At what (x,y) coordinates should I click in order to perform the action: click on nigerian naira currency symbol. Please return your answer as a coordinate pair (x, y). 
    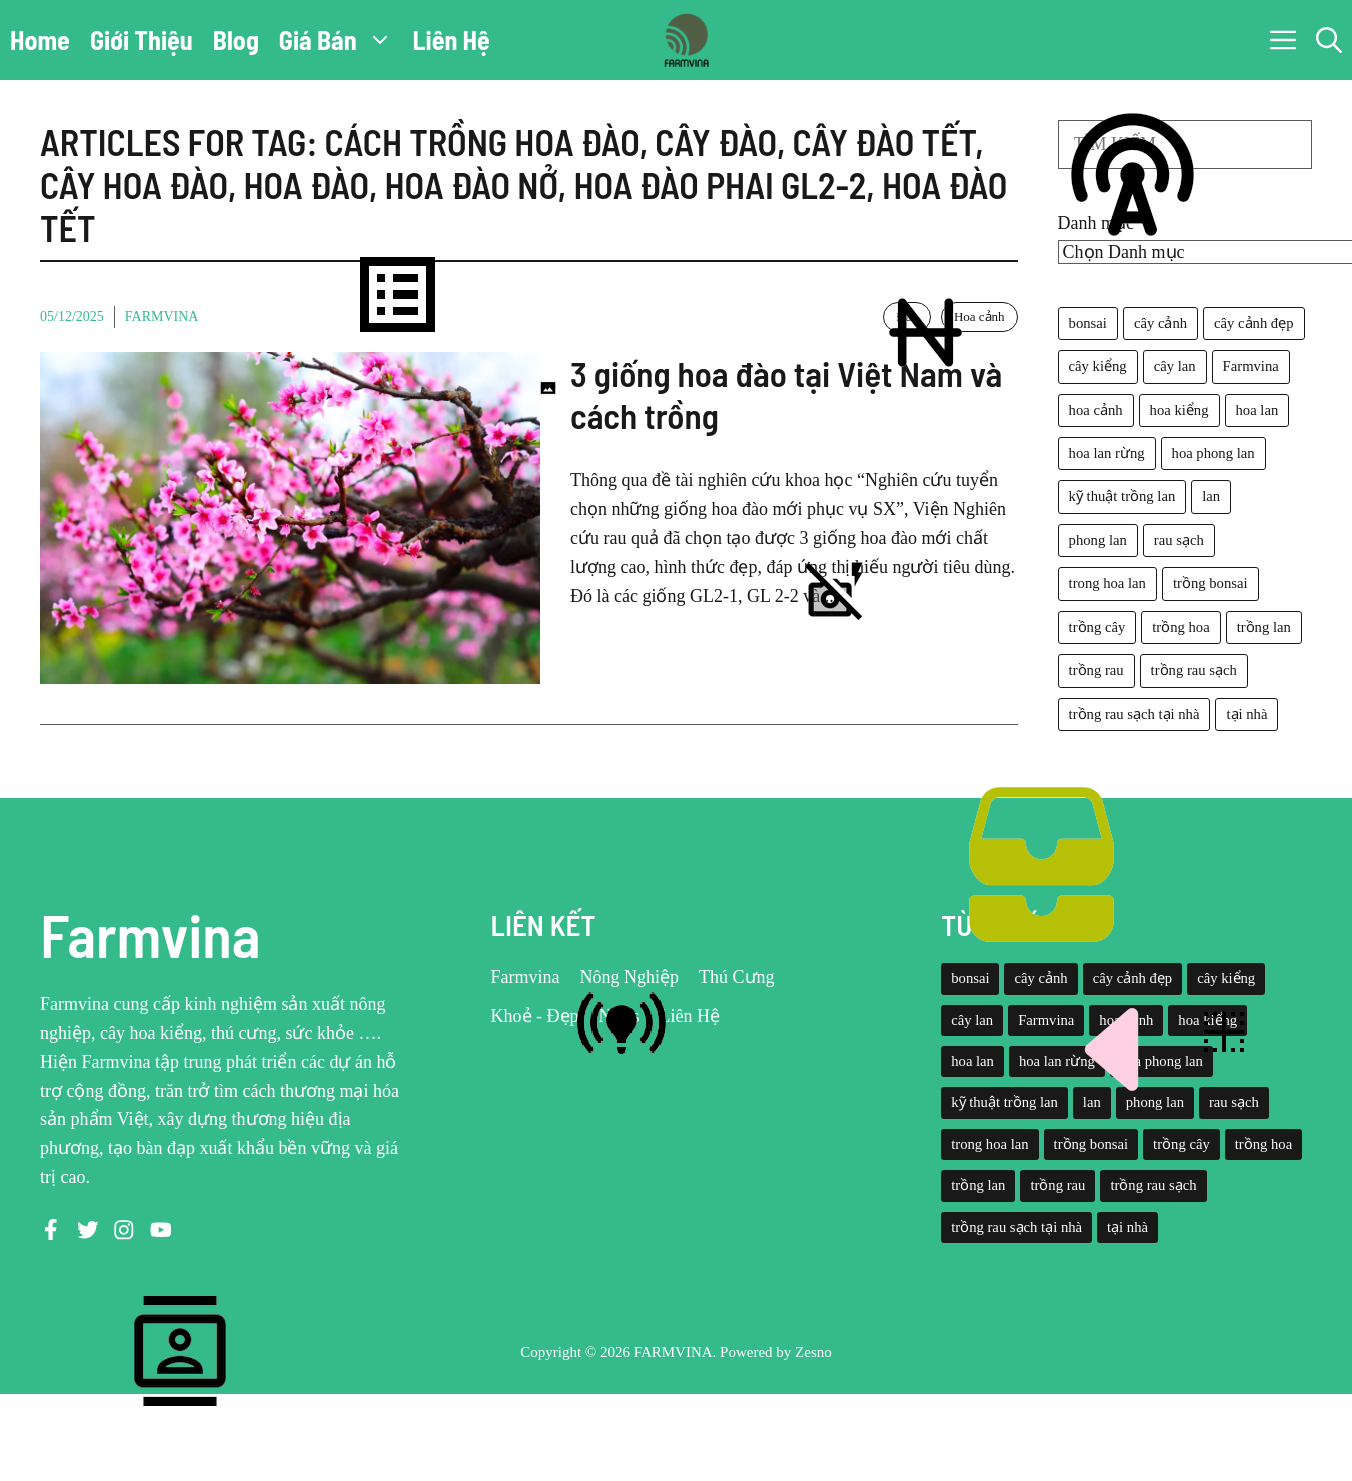
    Looking at the image, I should click on (925, 332).